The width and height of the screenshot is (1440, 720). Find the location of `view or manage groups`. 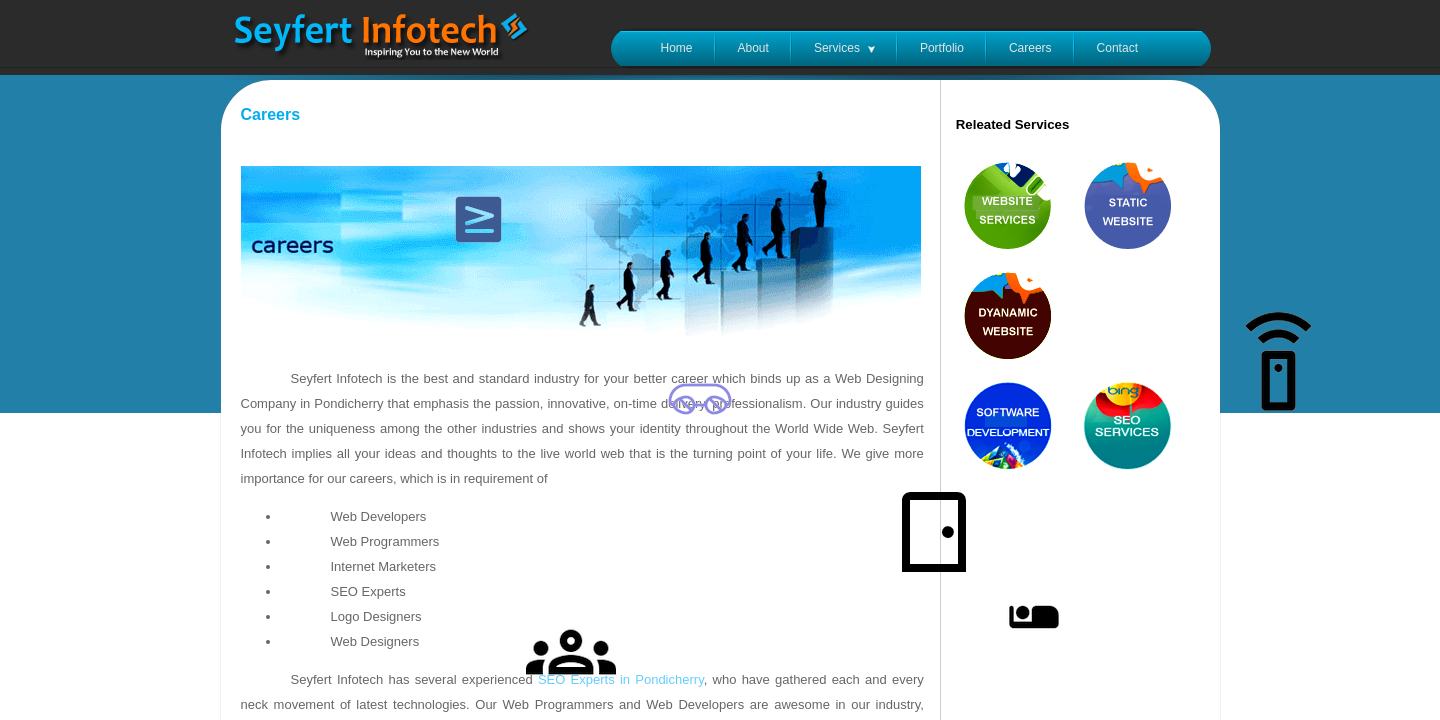

view or manage groups is located at coordinates (571, 652).